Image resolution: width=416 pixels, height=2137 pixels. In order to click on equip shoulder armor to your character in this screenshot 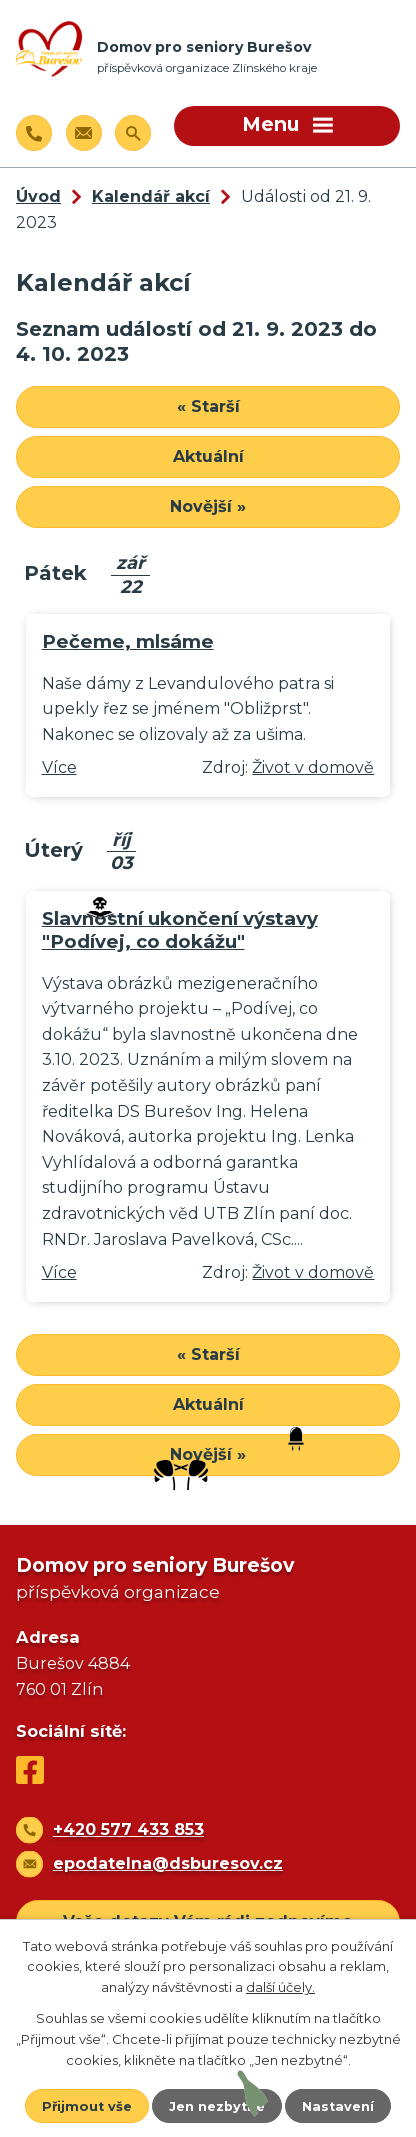, I will do `click(181, 1475)`.